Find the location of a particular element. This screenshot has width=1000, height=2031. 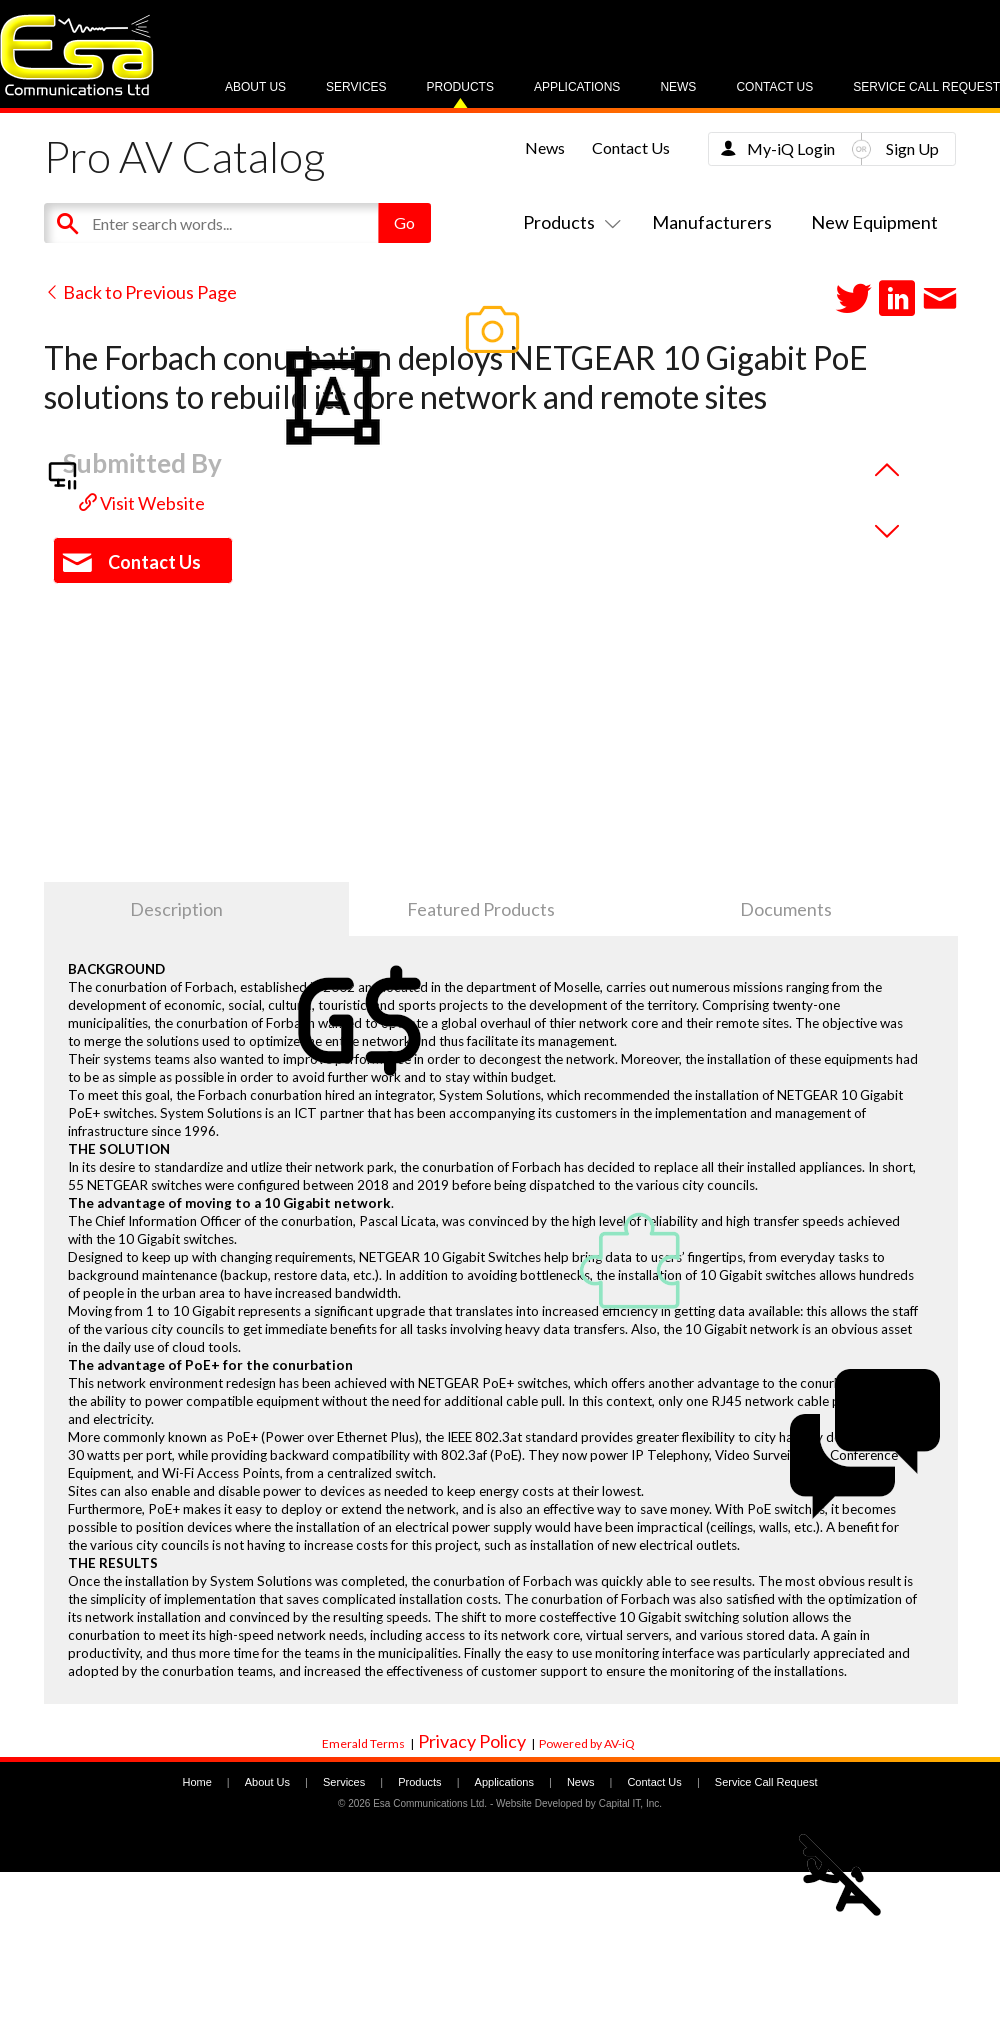

pause desktop streaming or mirroring is located at coordinates (62, 474).